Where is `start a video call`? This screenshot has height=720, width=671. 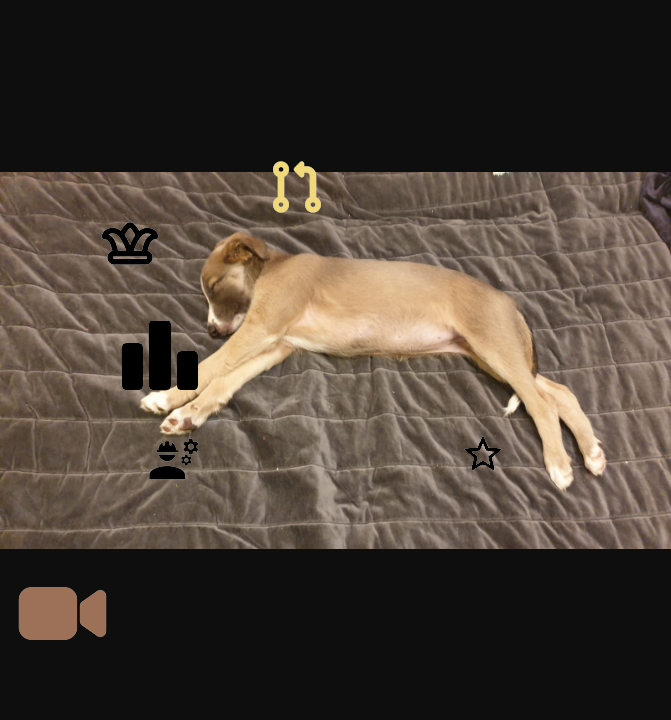 start a video call is located at coordinates (62, 613).